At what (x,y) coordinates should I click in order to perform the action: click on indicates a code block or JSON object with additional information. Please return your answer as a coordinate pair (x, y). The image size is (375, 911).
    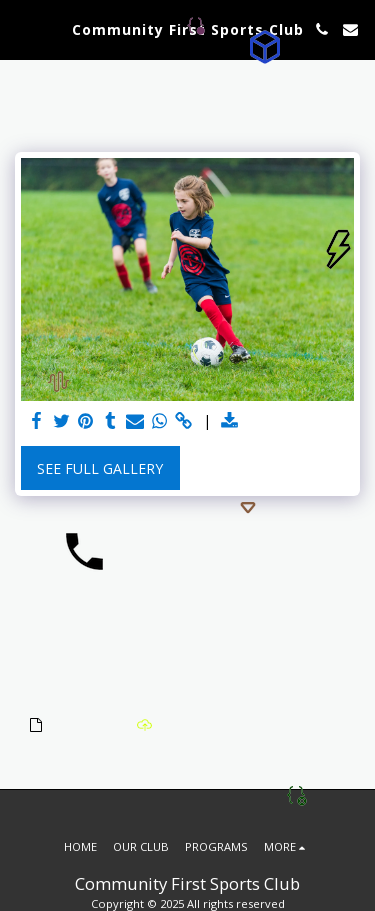
    Looking at the image, I should click on (195, 25).